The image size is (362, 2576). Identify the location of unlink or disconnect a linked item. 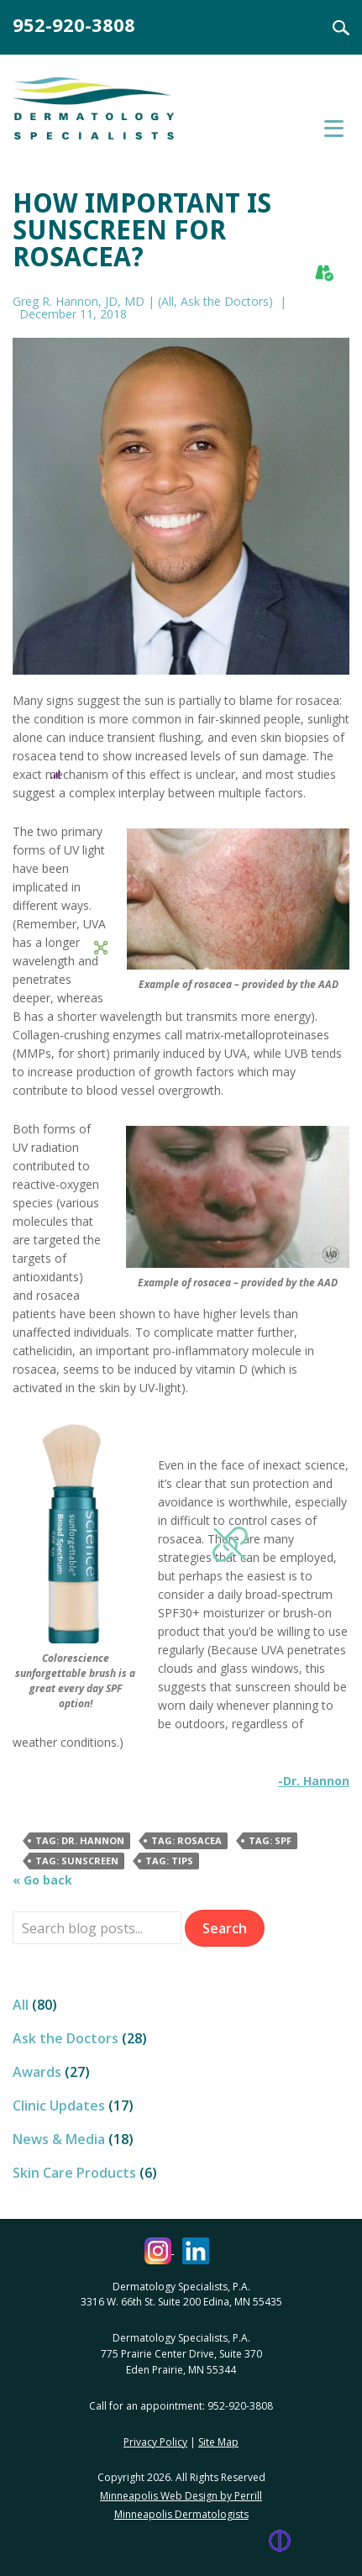
(230, 1544).